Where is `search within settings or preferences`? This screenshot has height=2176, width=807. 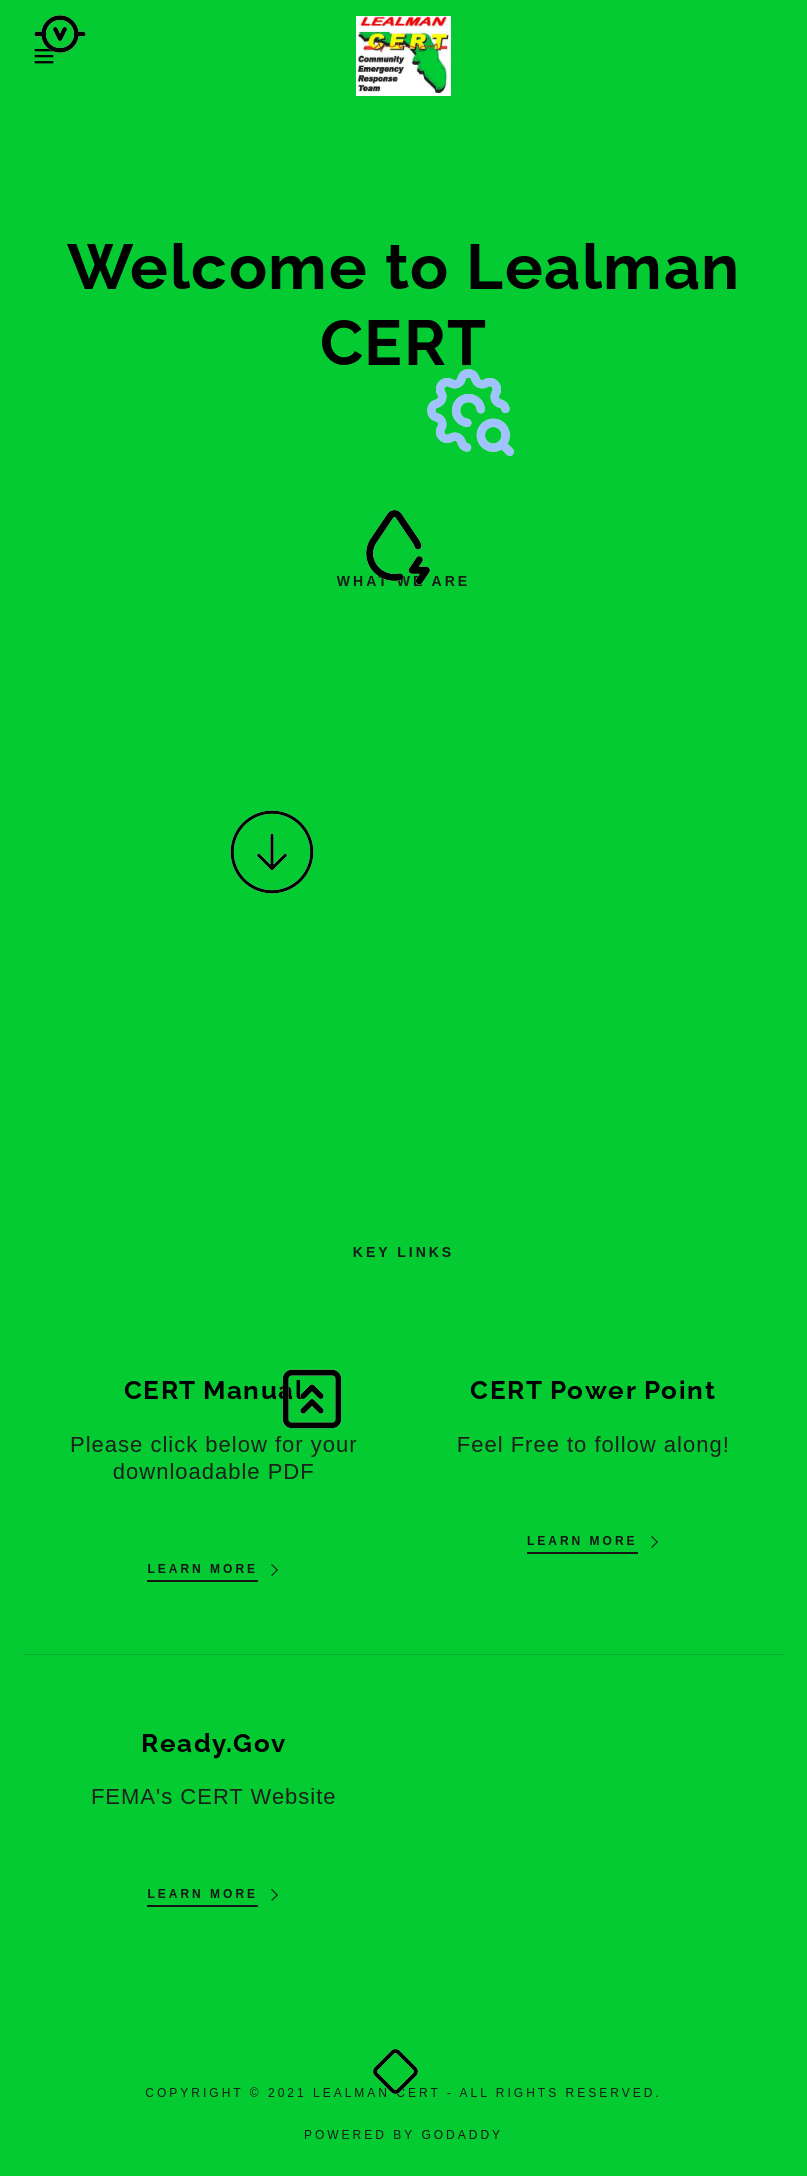 search within settings or preferences is located at coordinates (468, 410).